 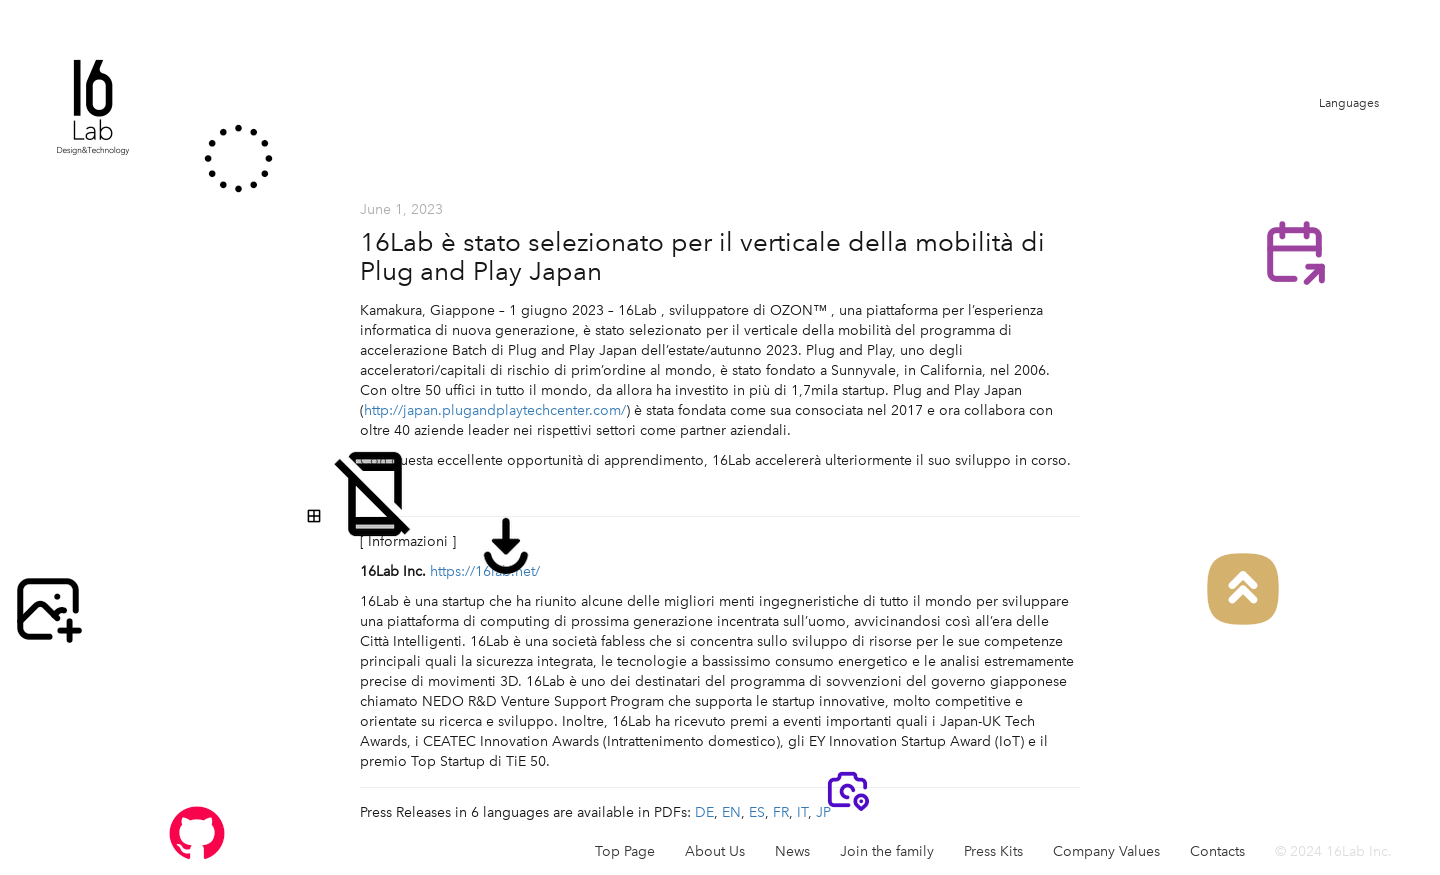 What do you see at coordinates (314, 516) in the screenshot?
I see `view items in grid layout` at bounding box center [314, 516].